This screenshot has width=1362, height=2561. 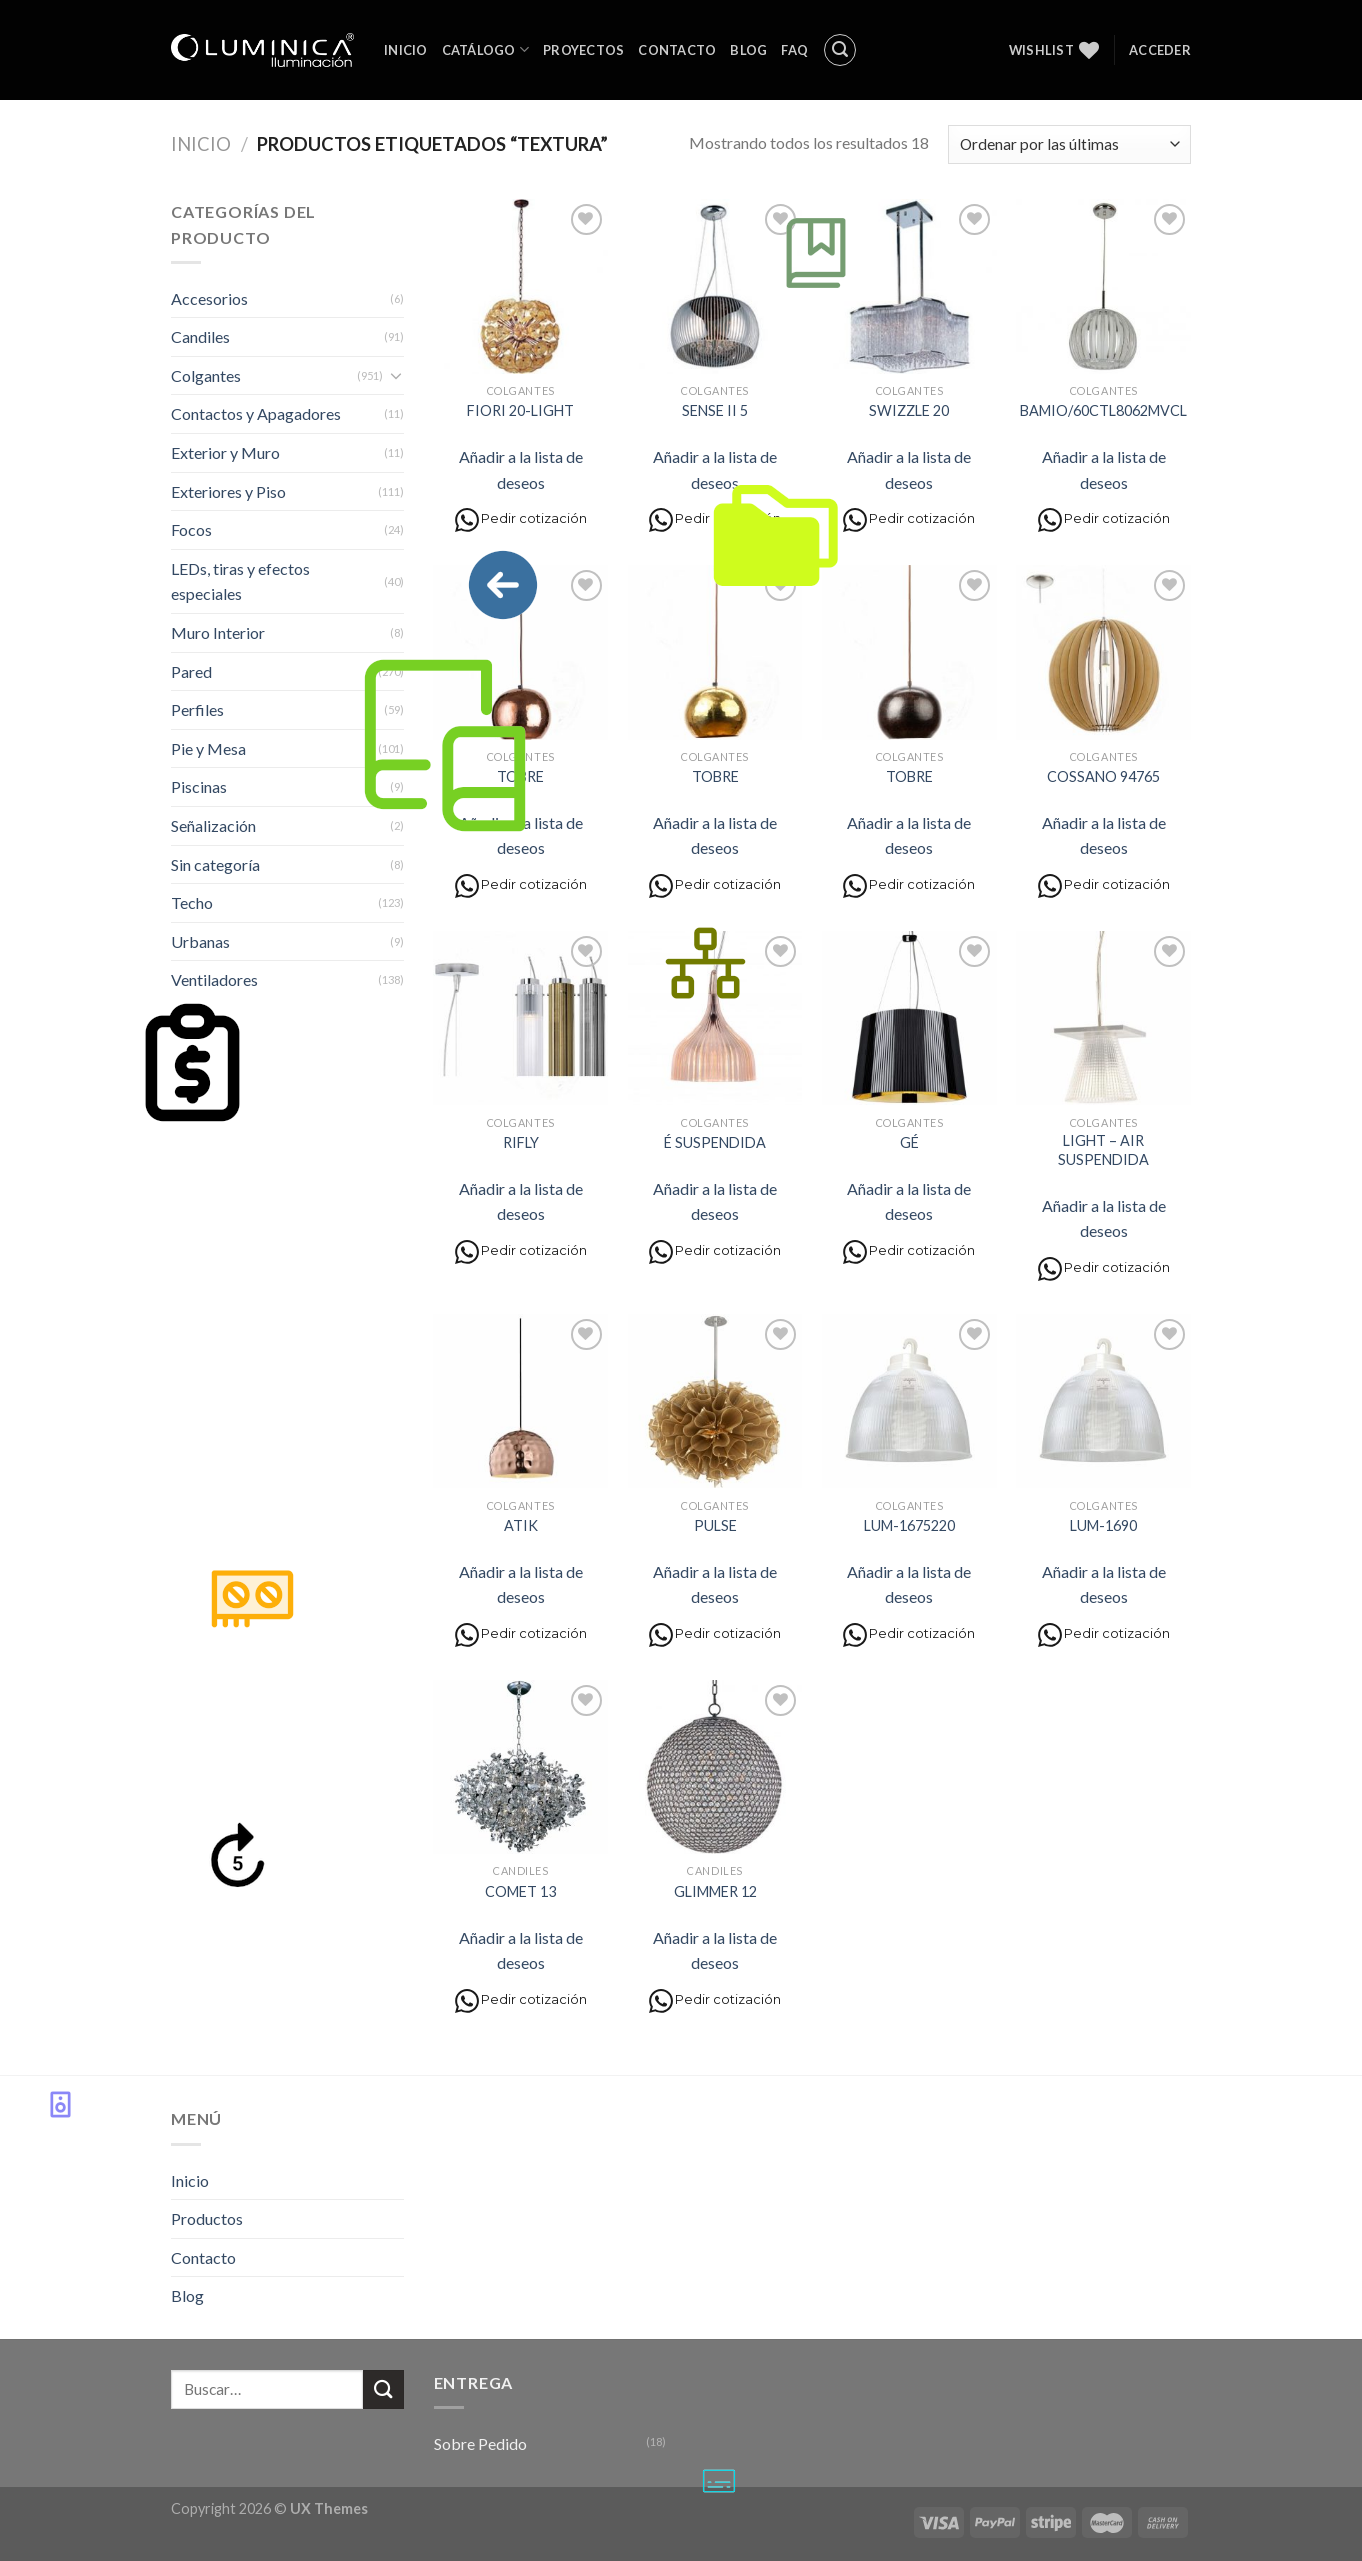 What do you see at coordinates (439, 745) in the screenshot?
I see `clone or duplicate a repository` at bounding box center [439, 745].